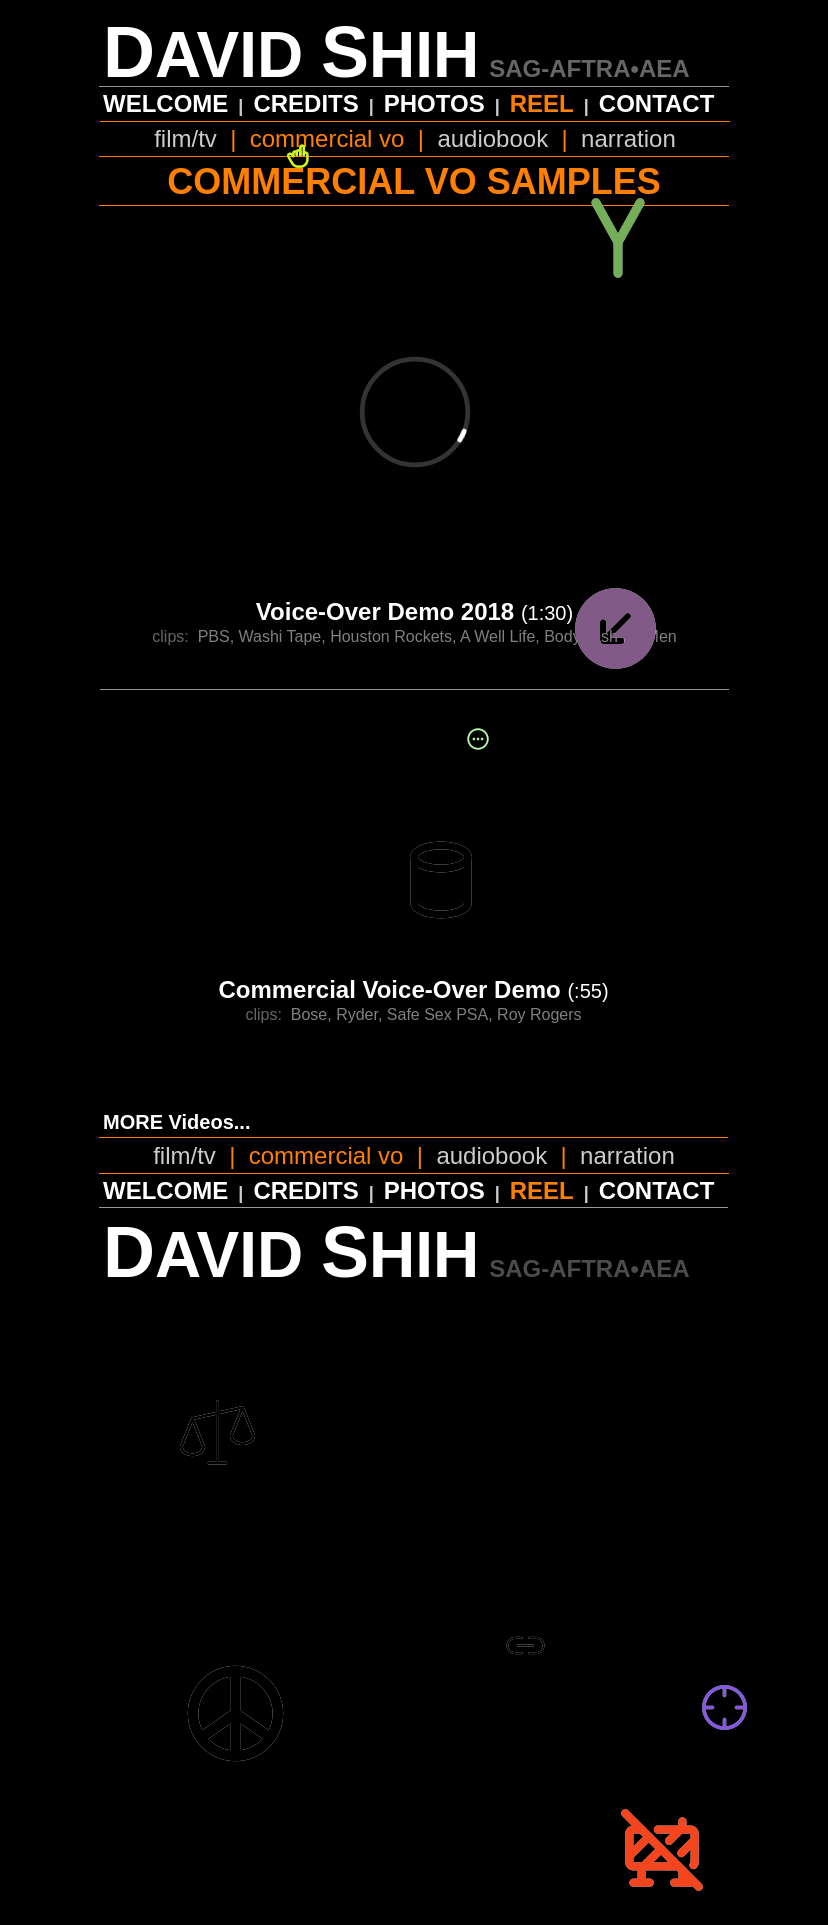  Describe the element at coordinates (217, 1432) in the screenshot. I see `compare items or options` at that location.